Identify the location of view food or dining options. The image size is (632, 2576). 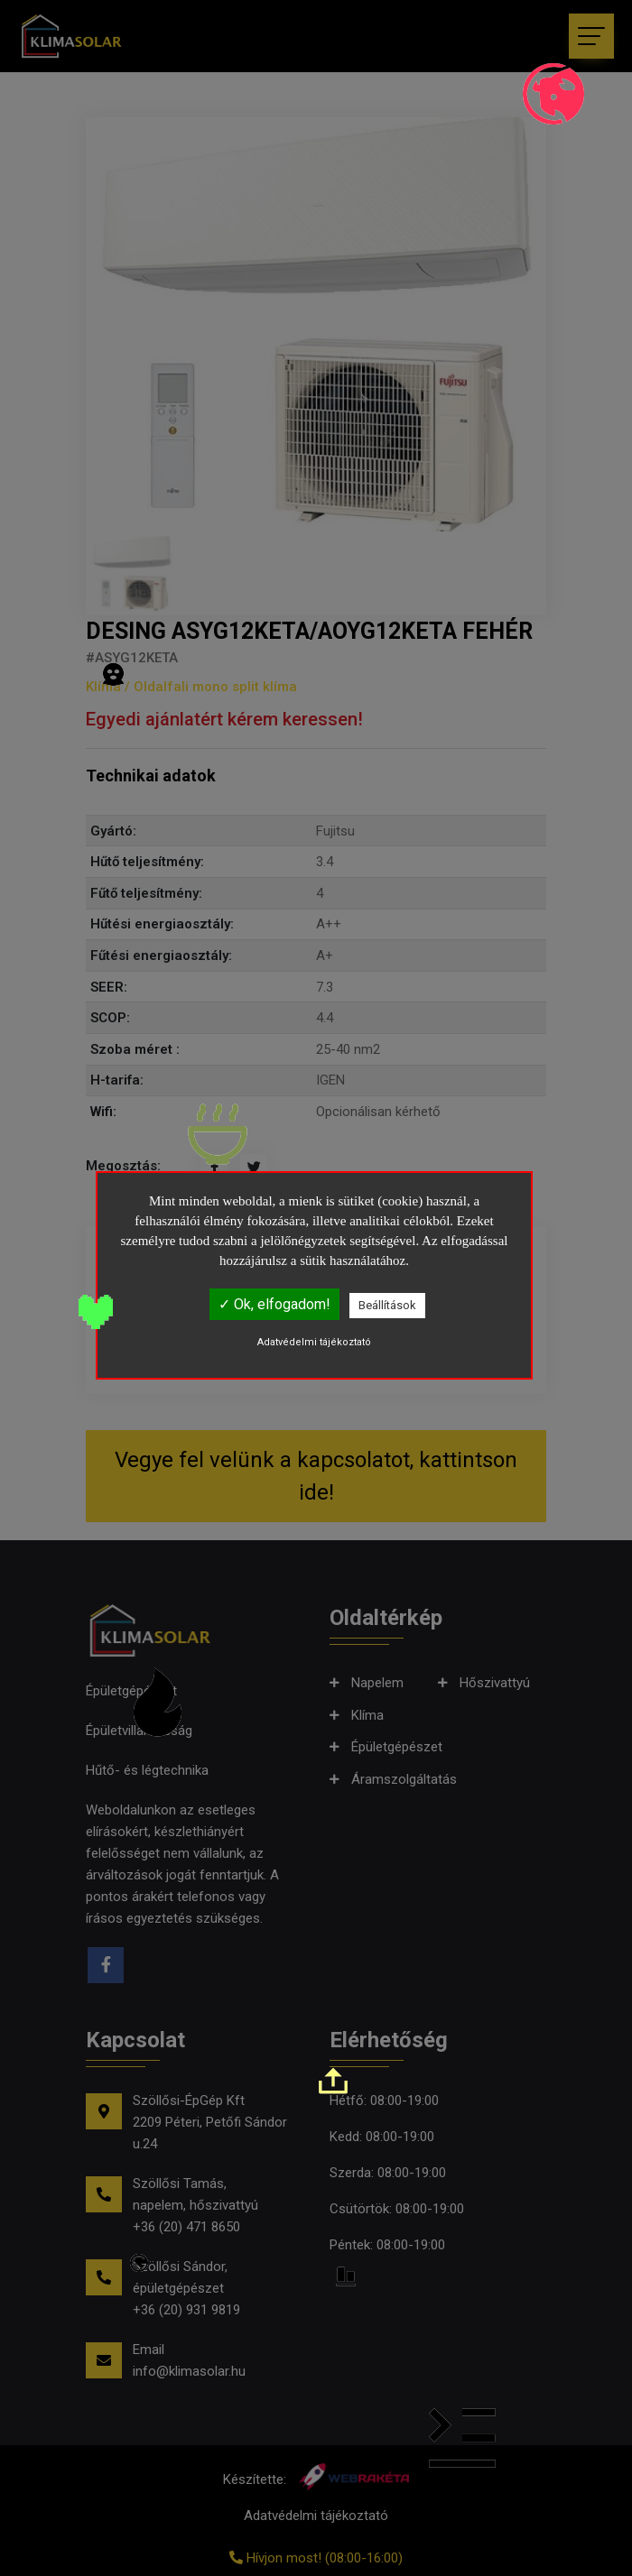
(218, 1138).